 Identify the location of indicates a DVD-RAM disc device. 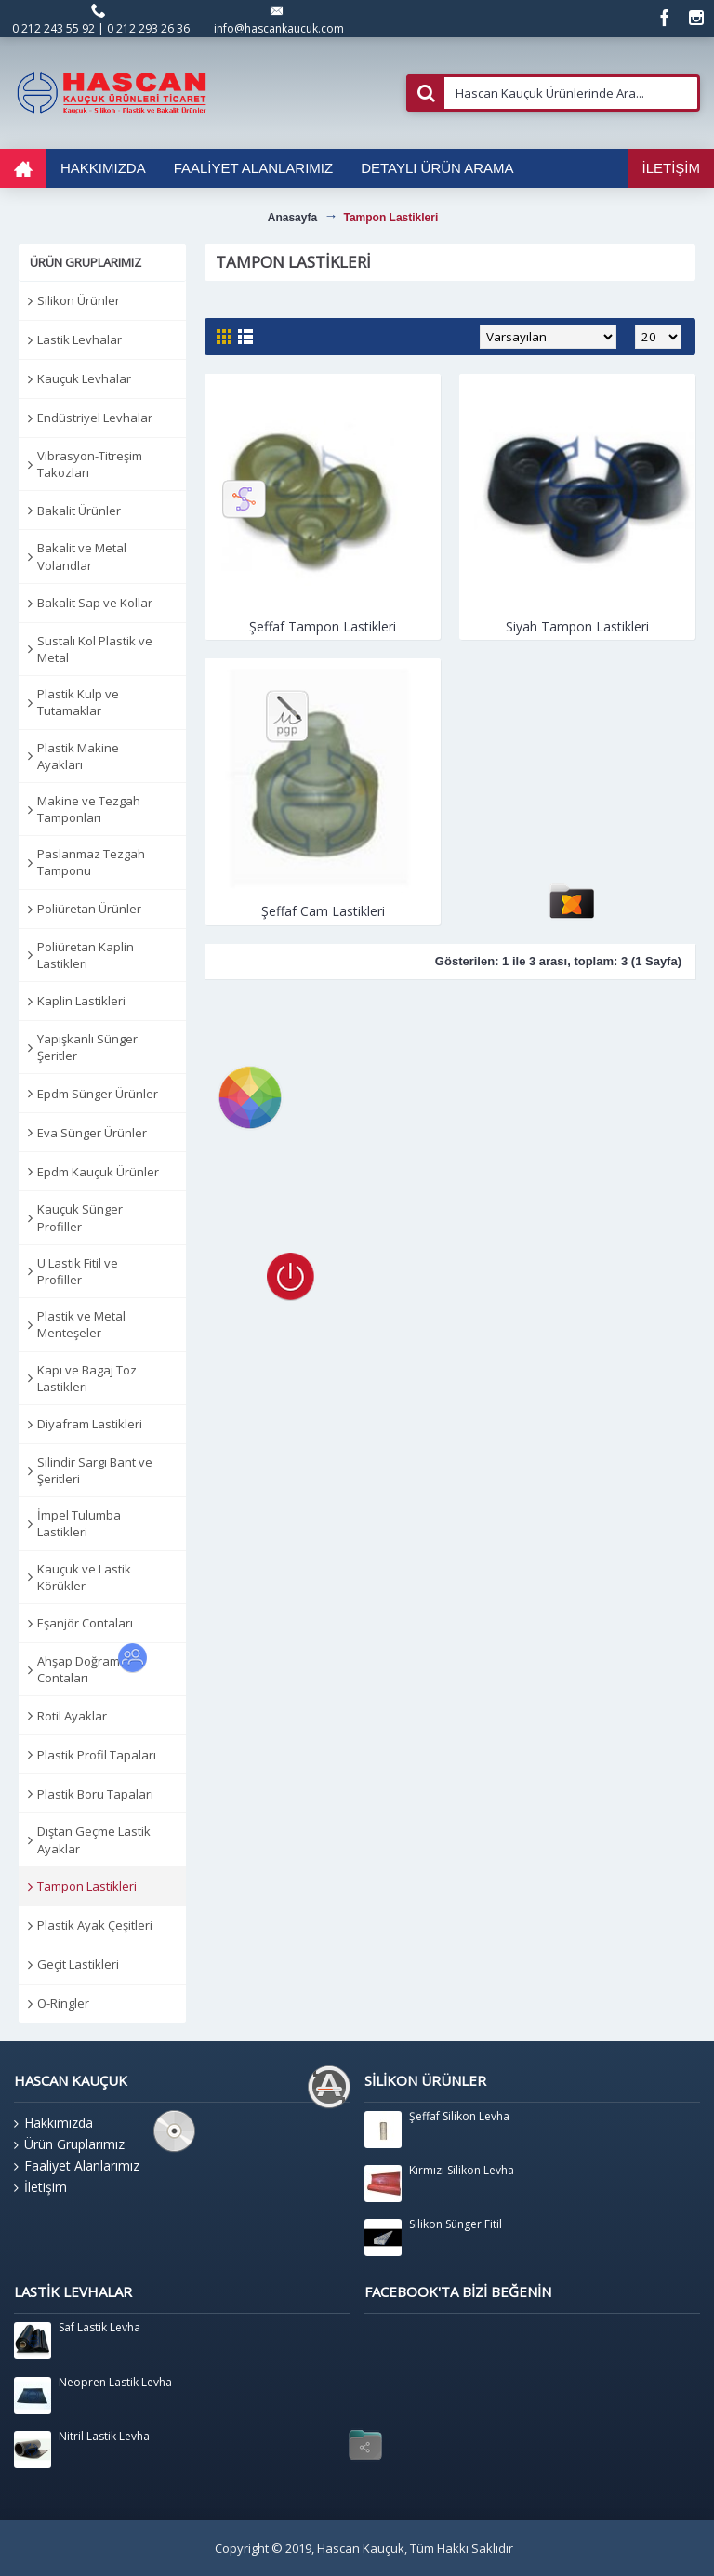
(174, 2131).